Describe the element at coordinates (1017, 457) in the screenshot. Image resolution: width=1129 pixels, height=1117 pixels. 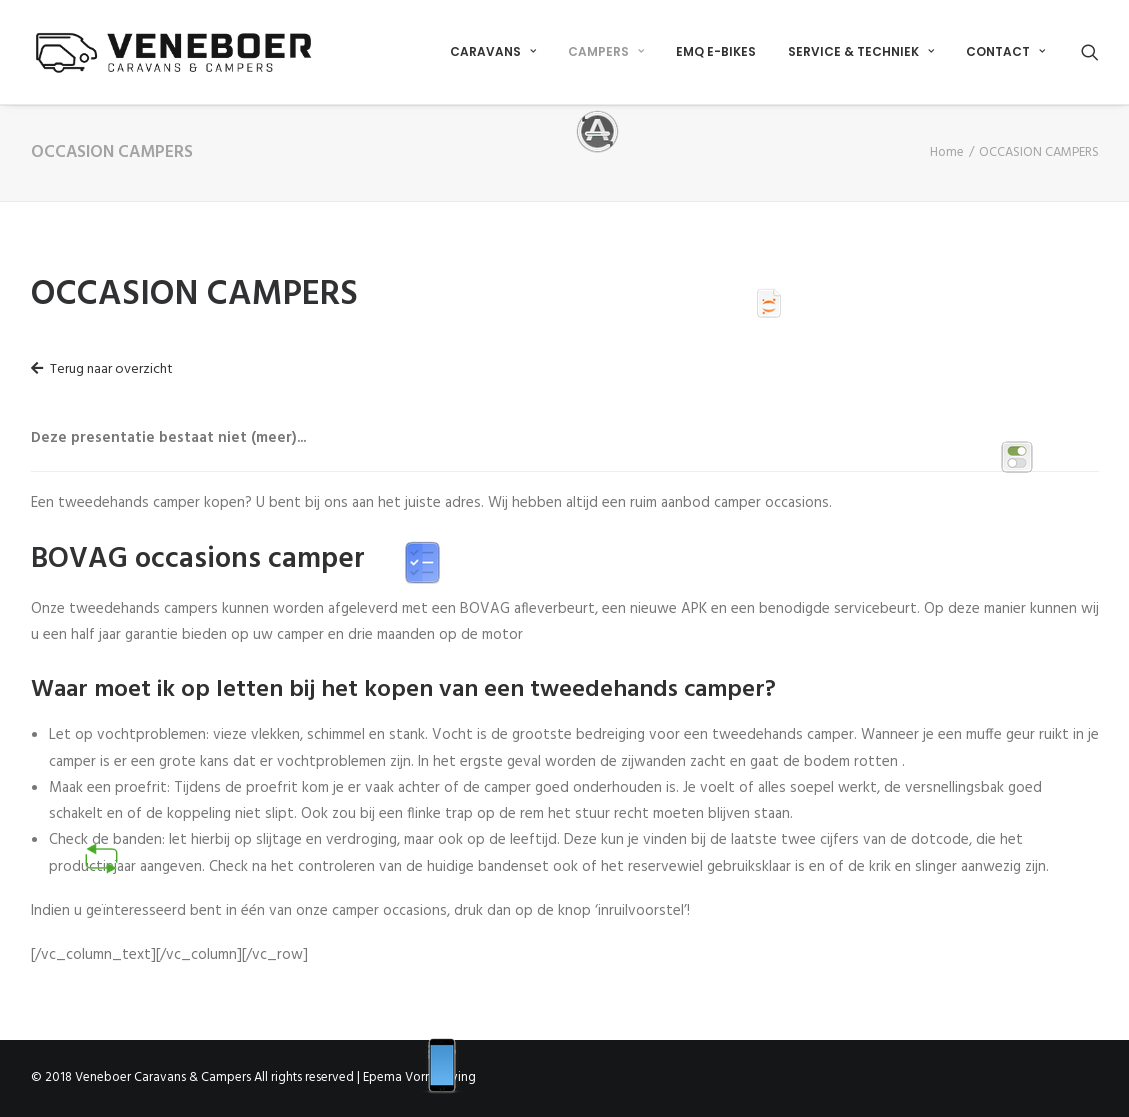
I see `open unity tweak tool settings` at that location.